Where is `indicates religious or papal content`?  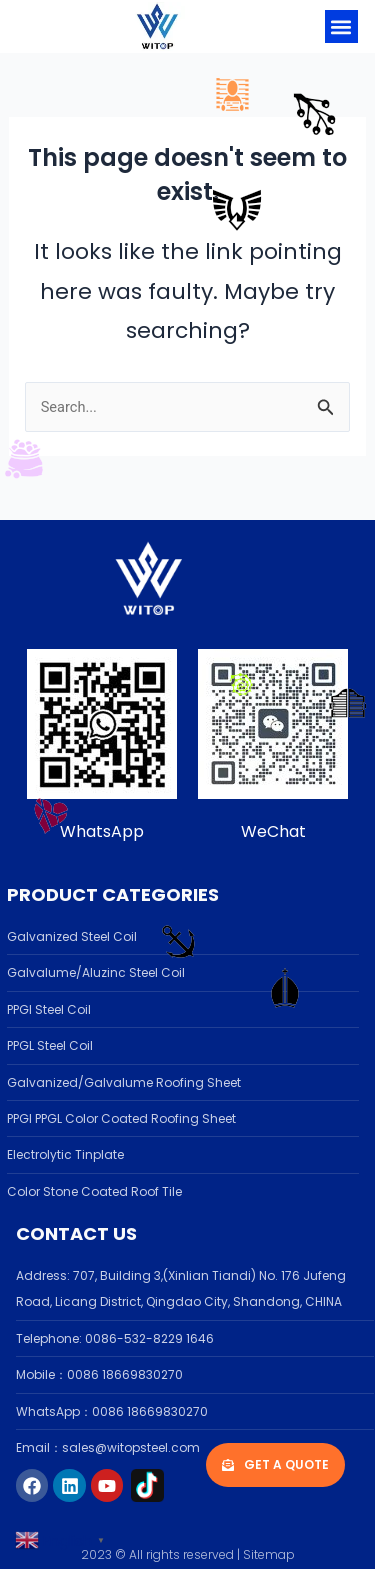 indicates religious or papal content is located at coordinates (285, 988).